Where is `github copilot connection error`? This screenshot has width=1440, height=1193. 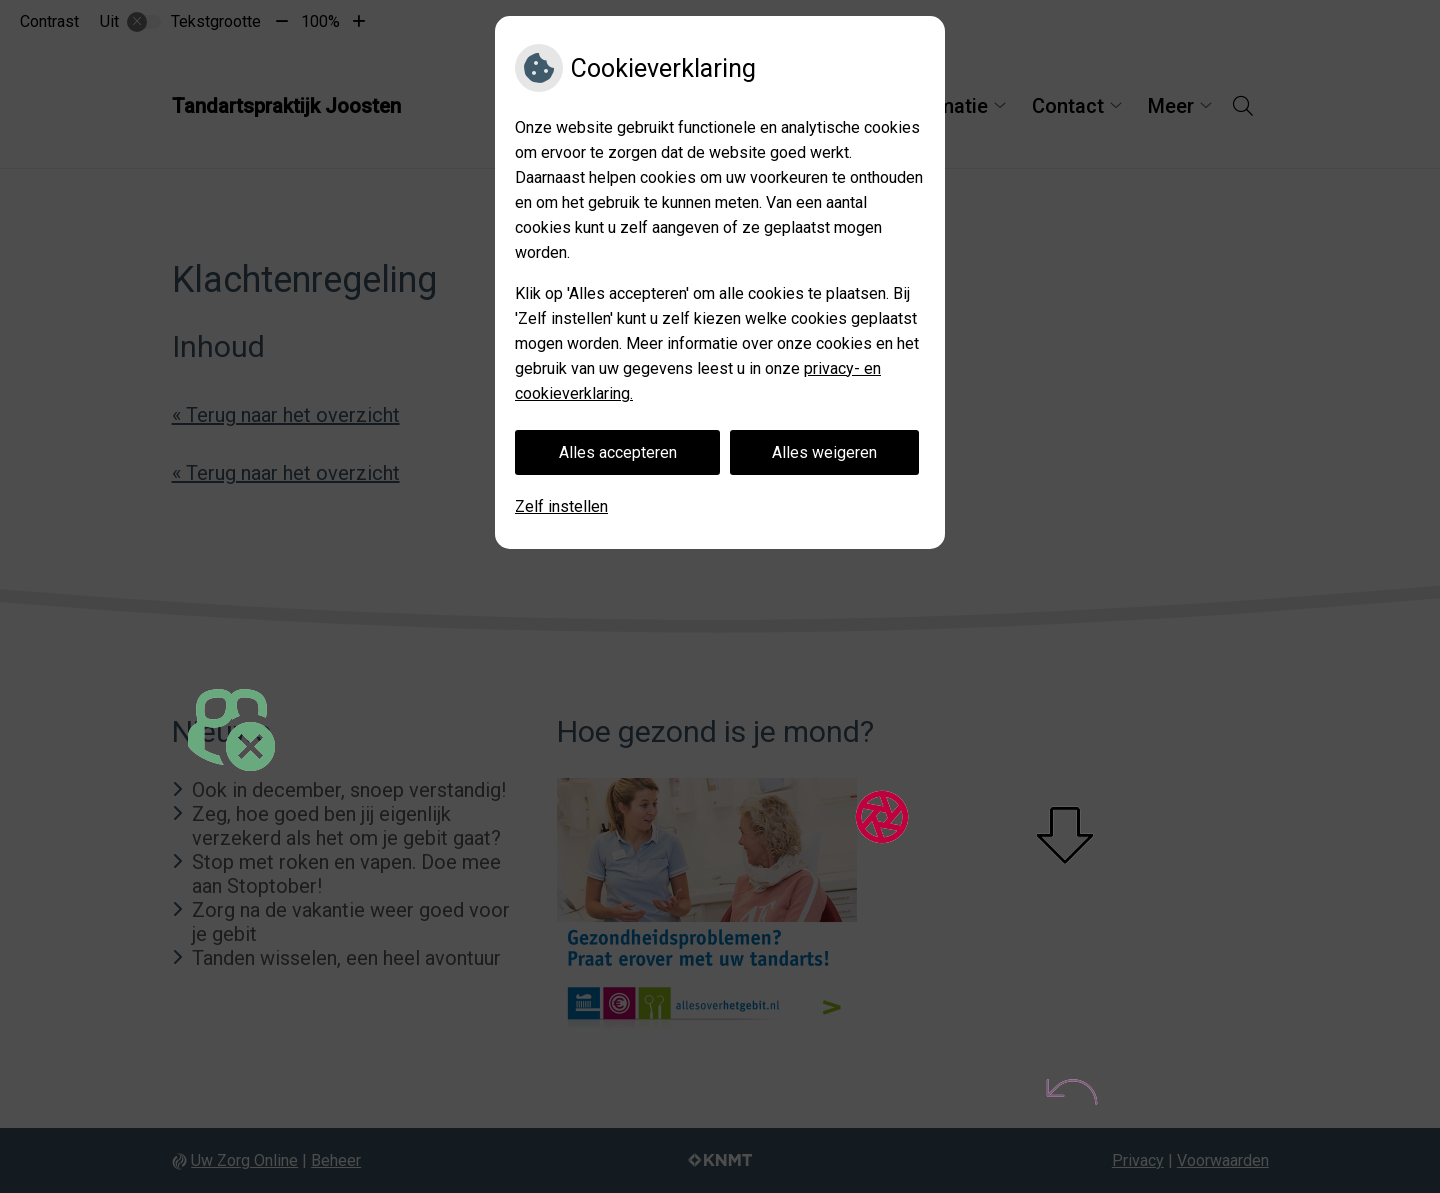
github copilot connection error is located at coordinates (231, 727).